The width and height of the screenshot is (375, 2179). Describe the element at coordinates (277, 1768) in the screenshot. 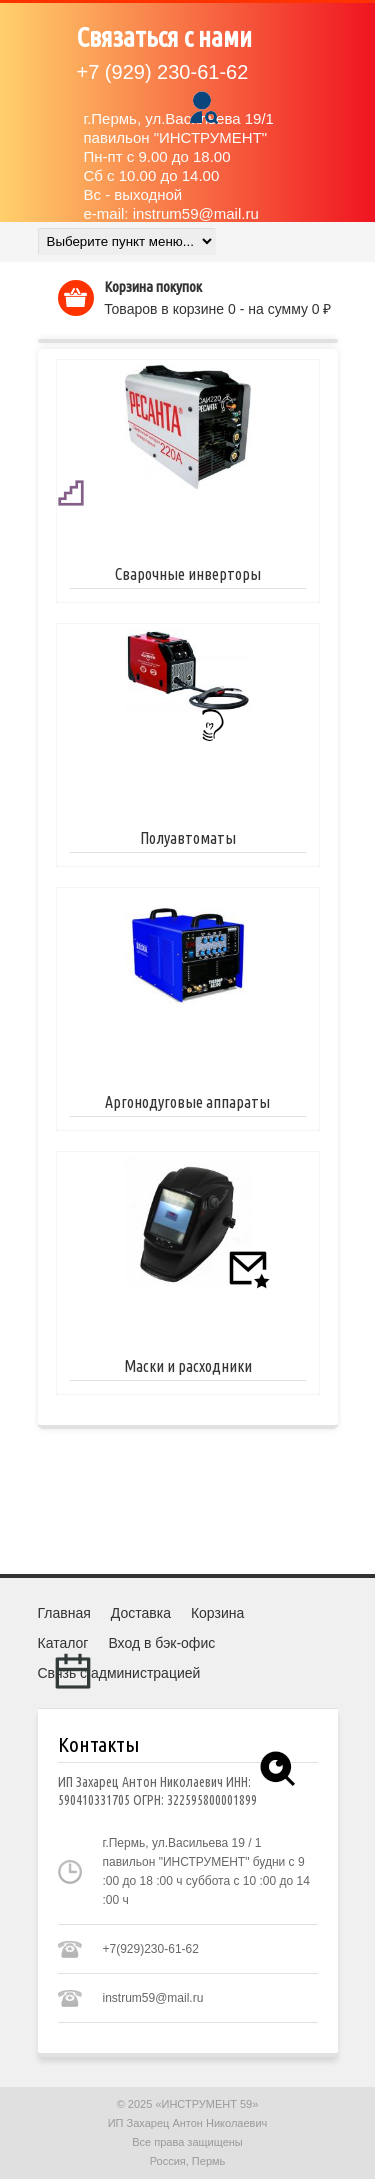

I see `search with visual recognition` at that location.